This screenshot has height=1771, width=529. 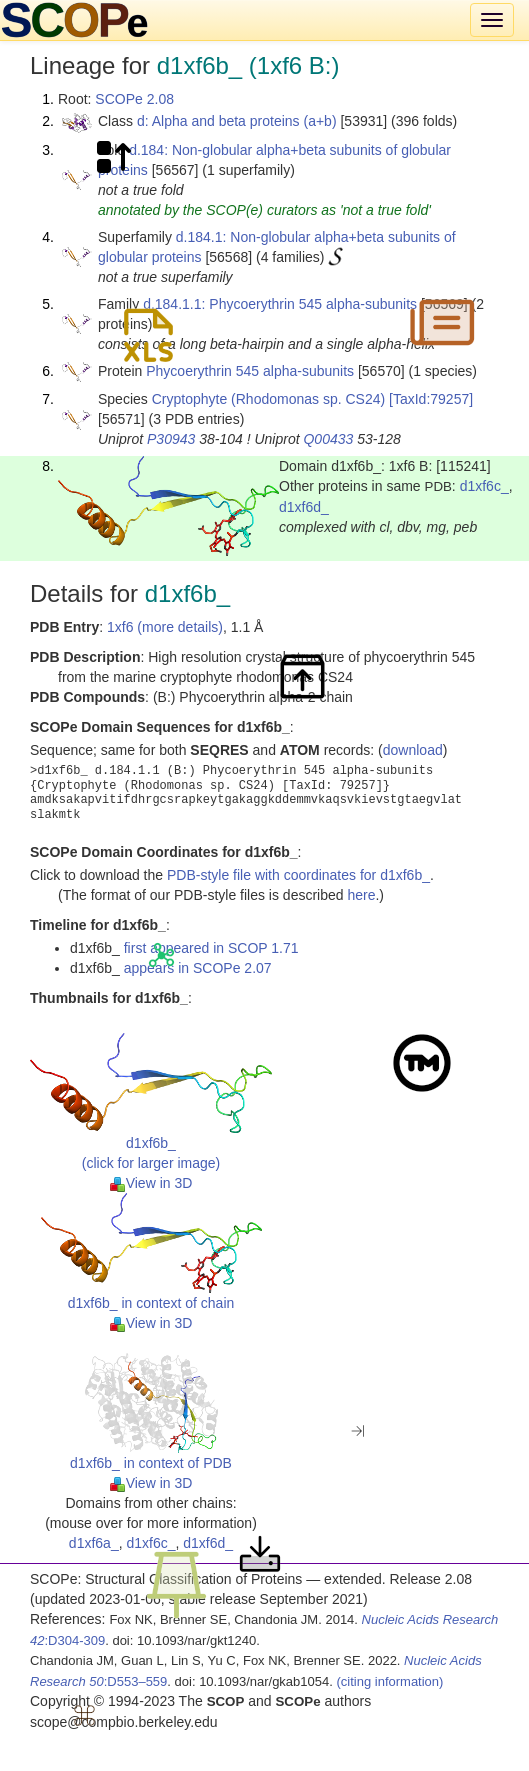 I want to click on open or view an excel spreadsheet file, so click(x=148, y=337).